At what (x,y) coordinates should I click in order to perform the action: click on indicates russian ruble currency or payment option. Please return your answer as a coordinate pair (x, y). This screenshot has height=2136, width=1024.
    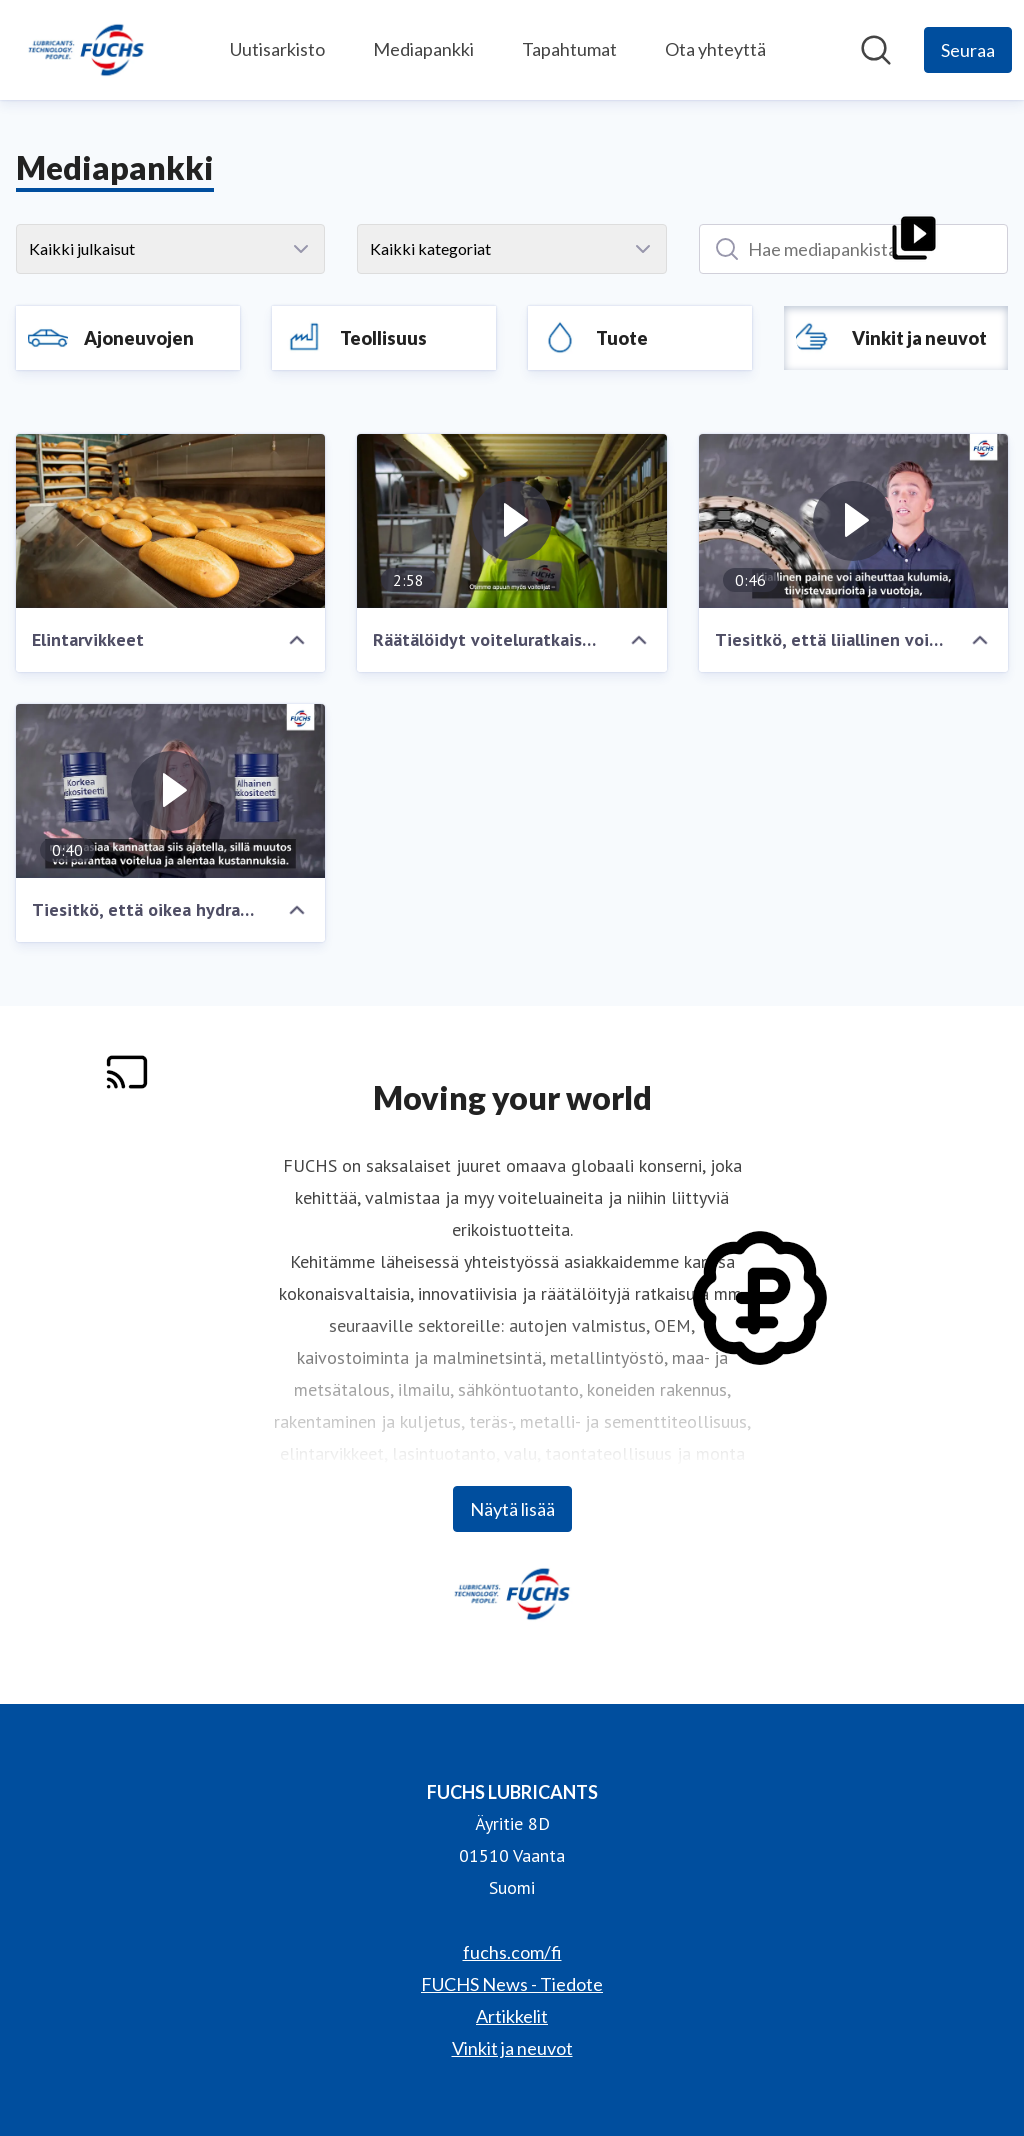
    Looking at the image, I should click on (760, 1298).